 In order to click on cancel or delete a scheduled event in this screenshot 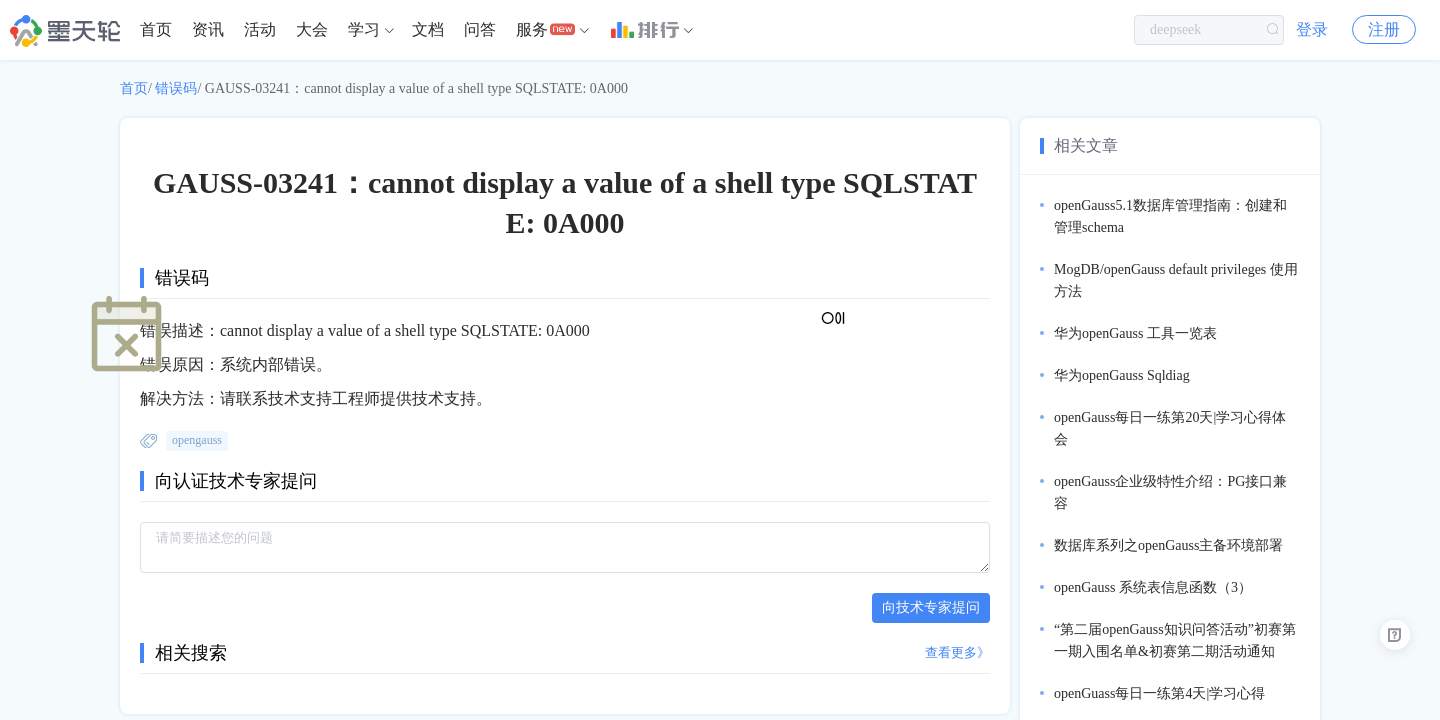, I will do `click(126, 336)`.